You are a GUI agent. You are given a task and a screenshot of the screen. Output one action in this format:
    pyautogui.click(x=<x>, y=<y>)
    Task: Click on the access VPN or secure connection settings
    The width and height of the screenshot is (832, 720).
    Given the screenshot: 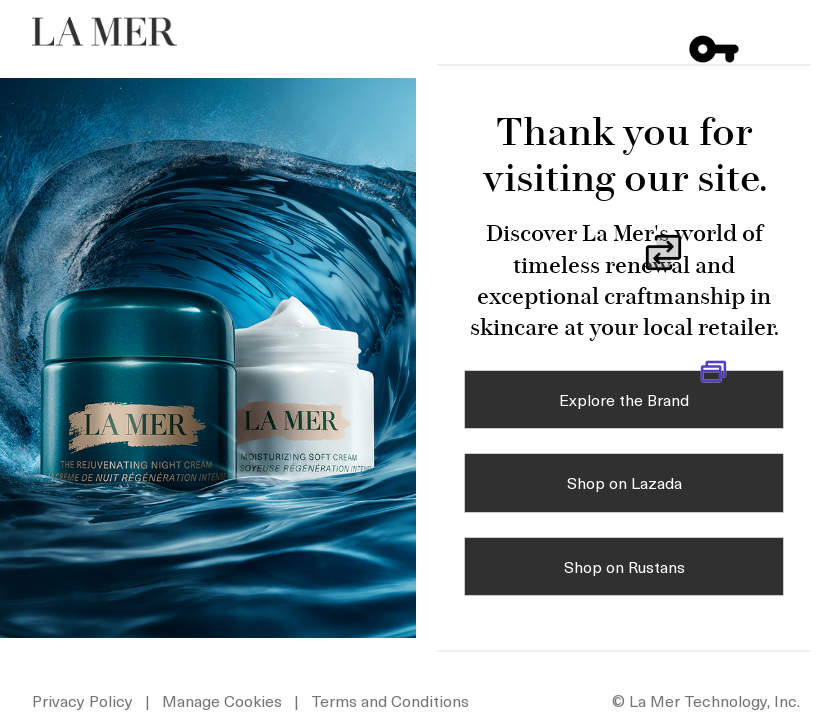 What is the action you would take?
    pyautogui.click(x=714, y=49)
    